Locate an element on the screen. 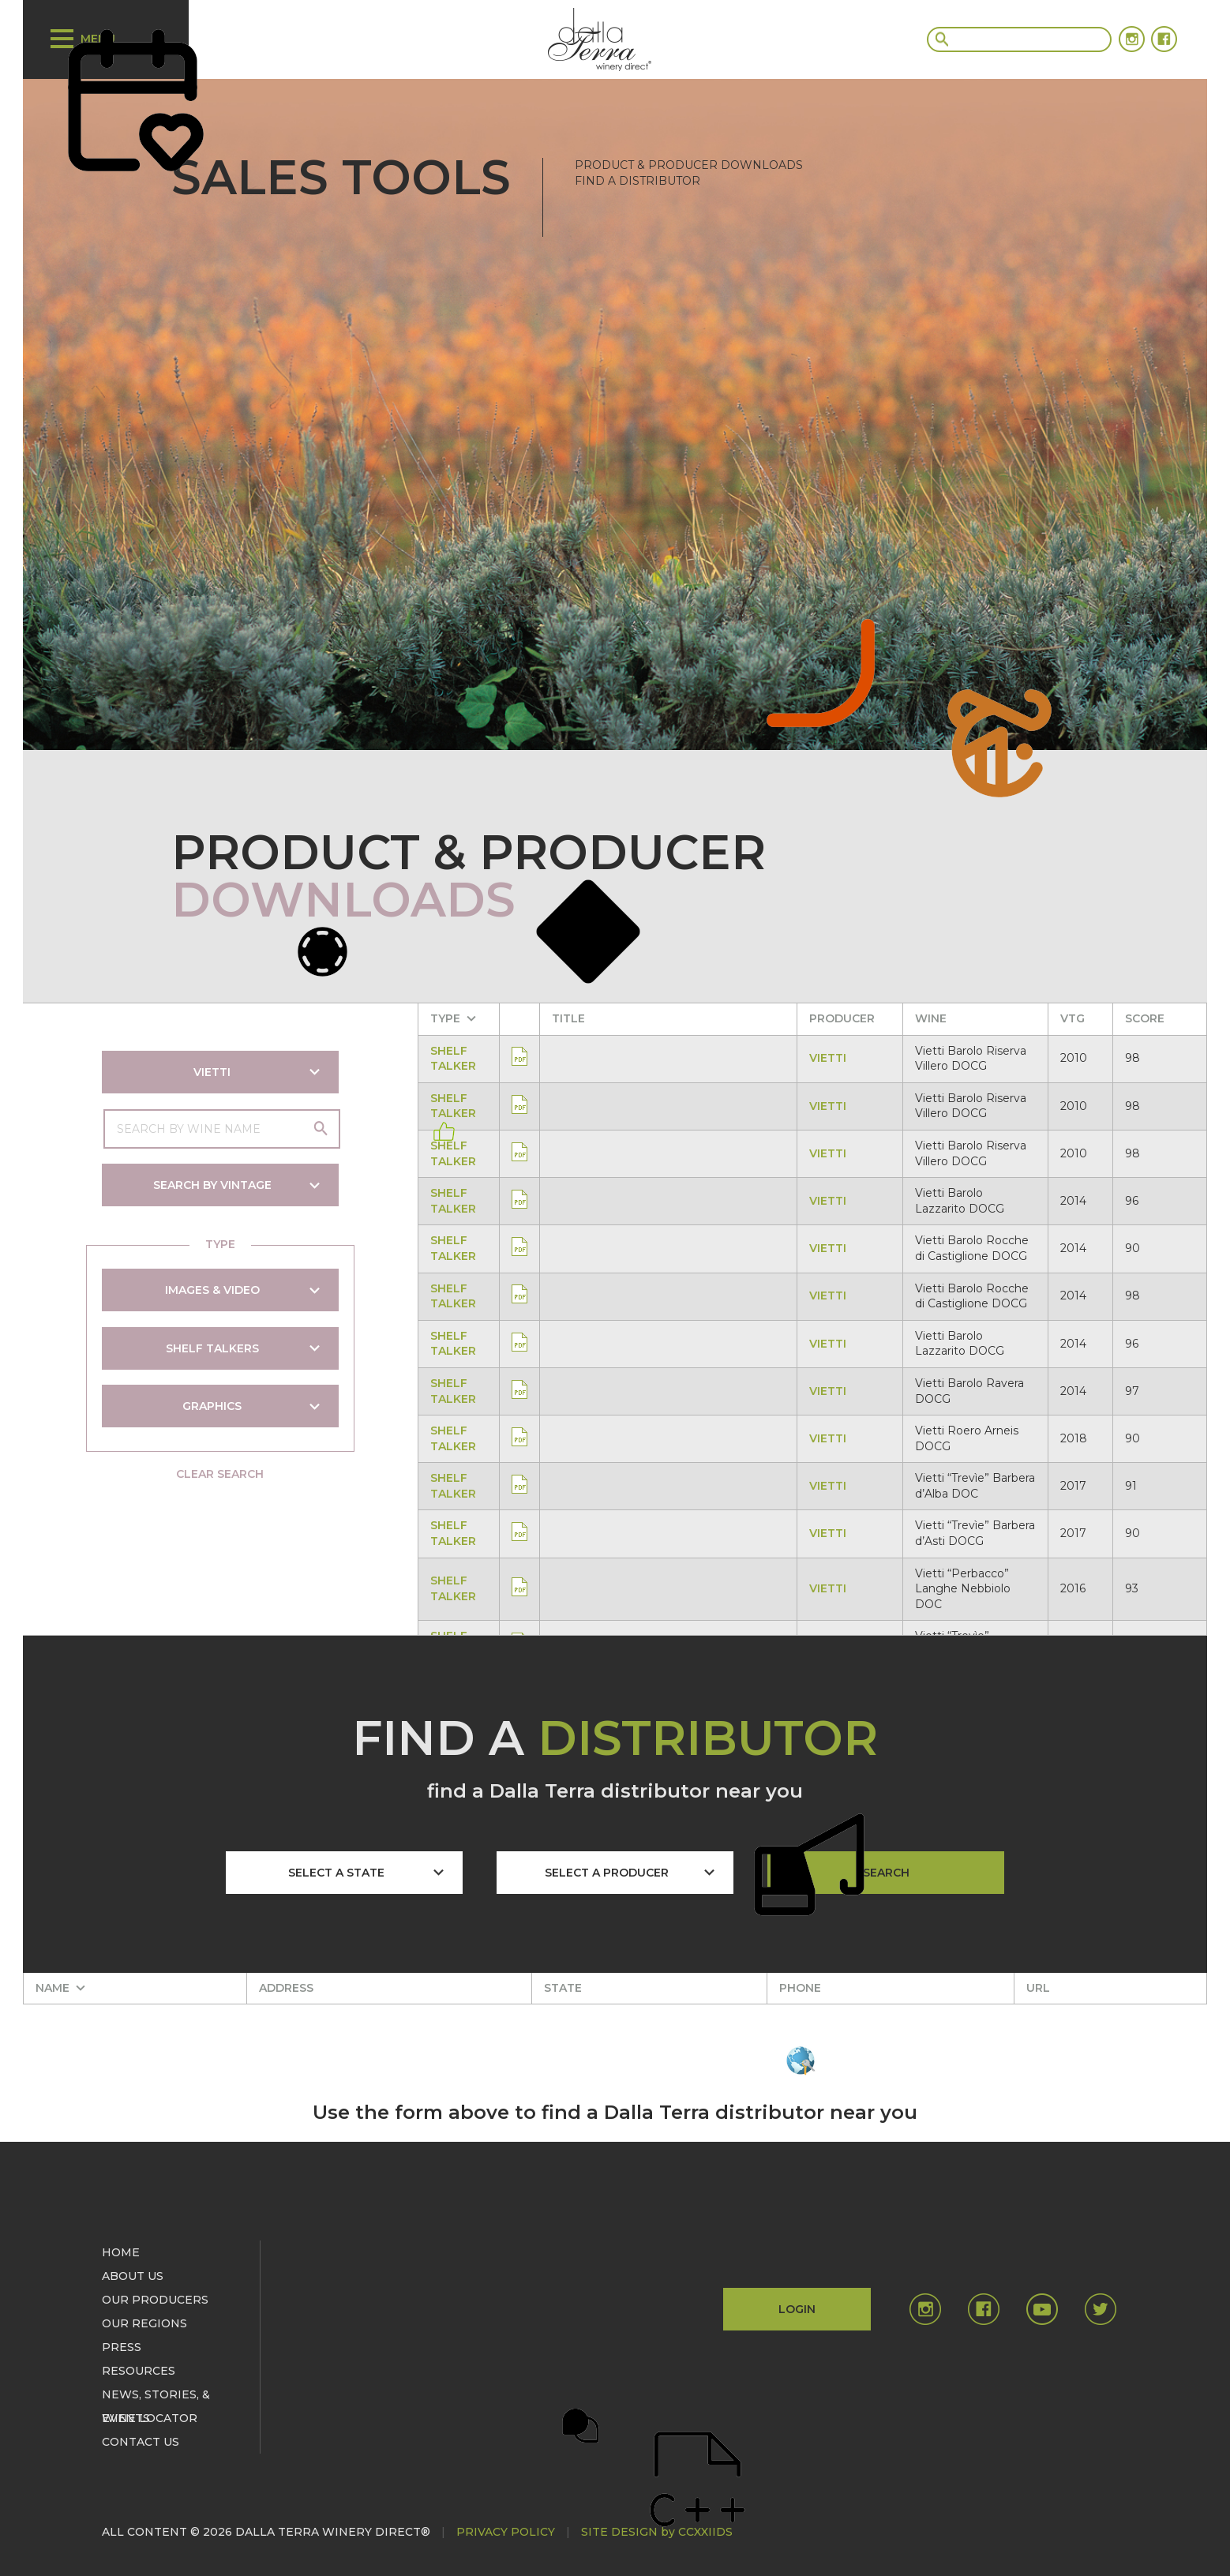 This screenshot has height=2576, width=1230. like or approve content is located at coordinates (444, 1132).